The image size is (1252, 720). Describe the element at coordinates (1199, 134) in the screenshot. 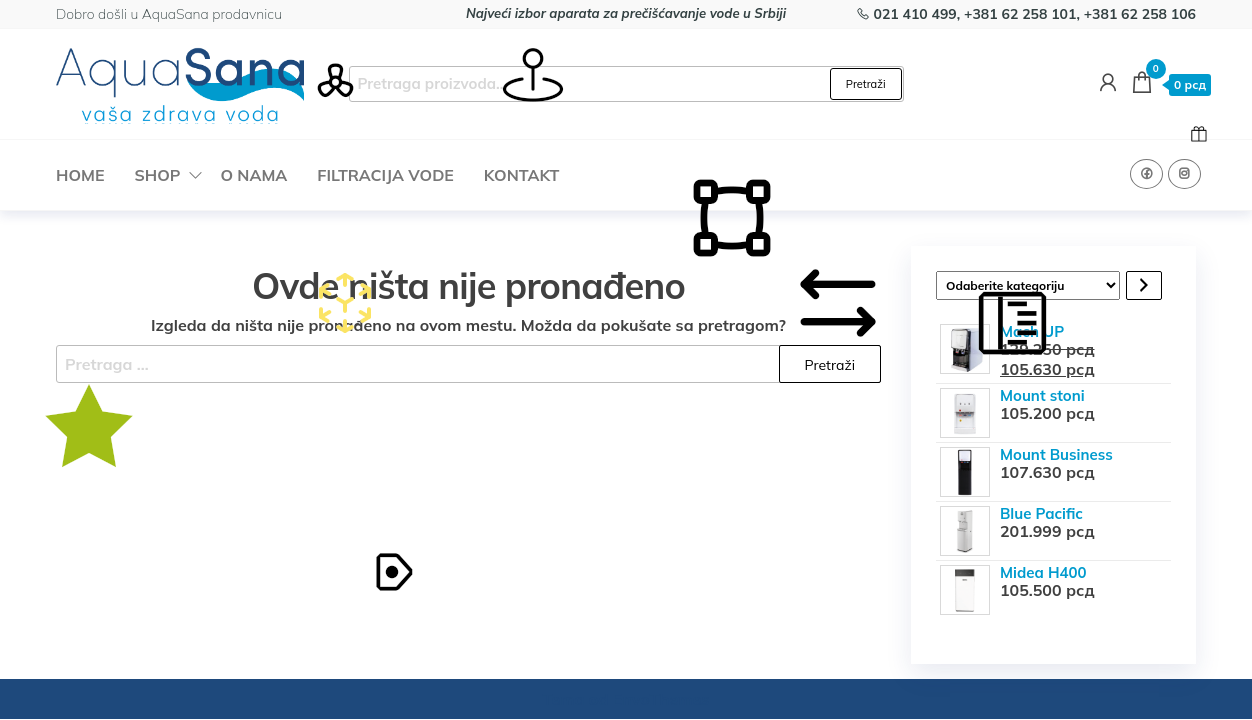

I see `access gifts or rewards` at that location.